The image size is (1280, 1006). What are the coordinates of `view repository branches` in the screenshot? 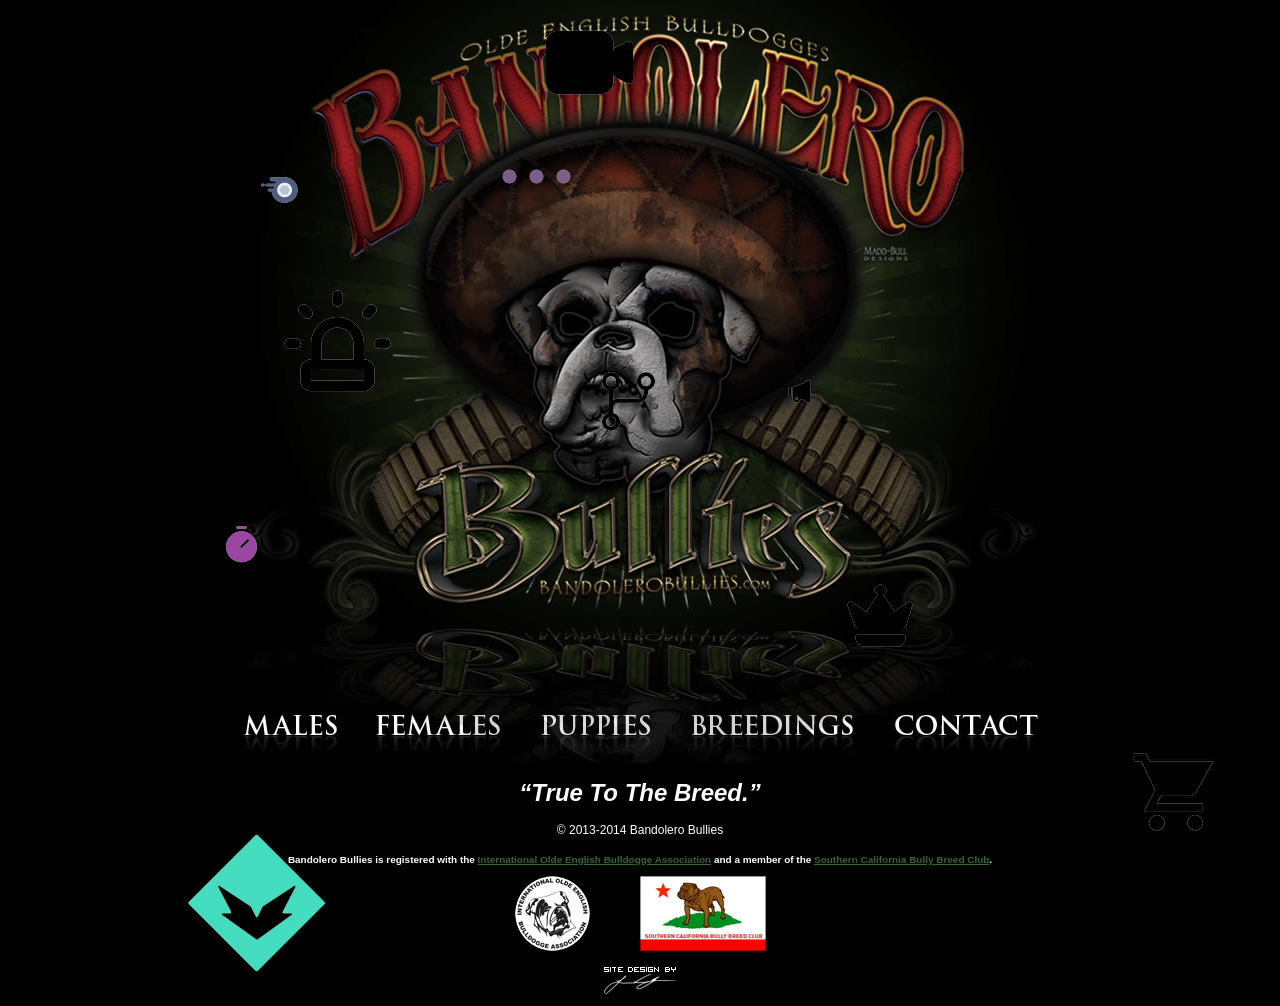 It's located at (628, 401).